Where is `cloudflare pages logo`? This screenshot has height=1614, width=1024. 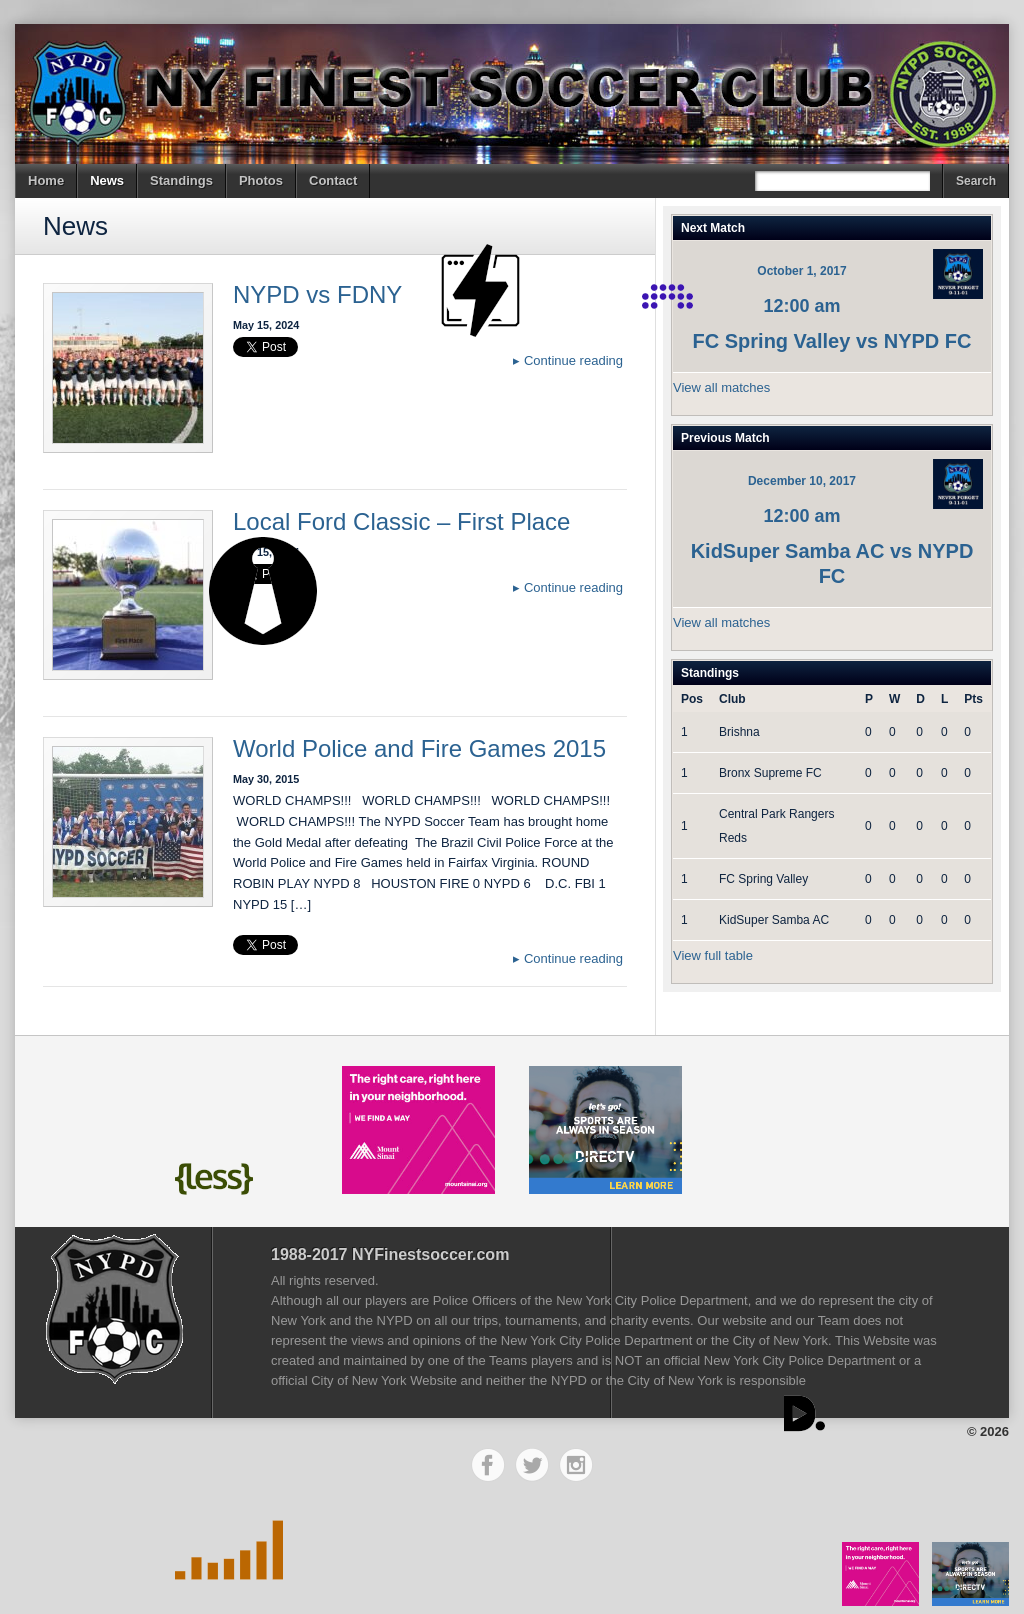 cloudflare pages logo is located at coordinates (480, 290).